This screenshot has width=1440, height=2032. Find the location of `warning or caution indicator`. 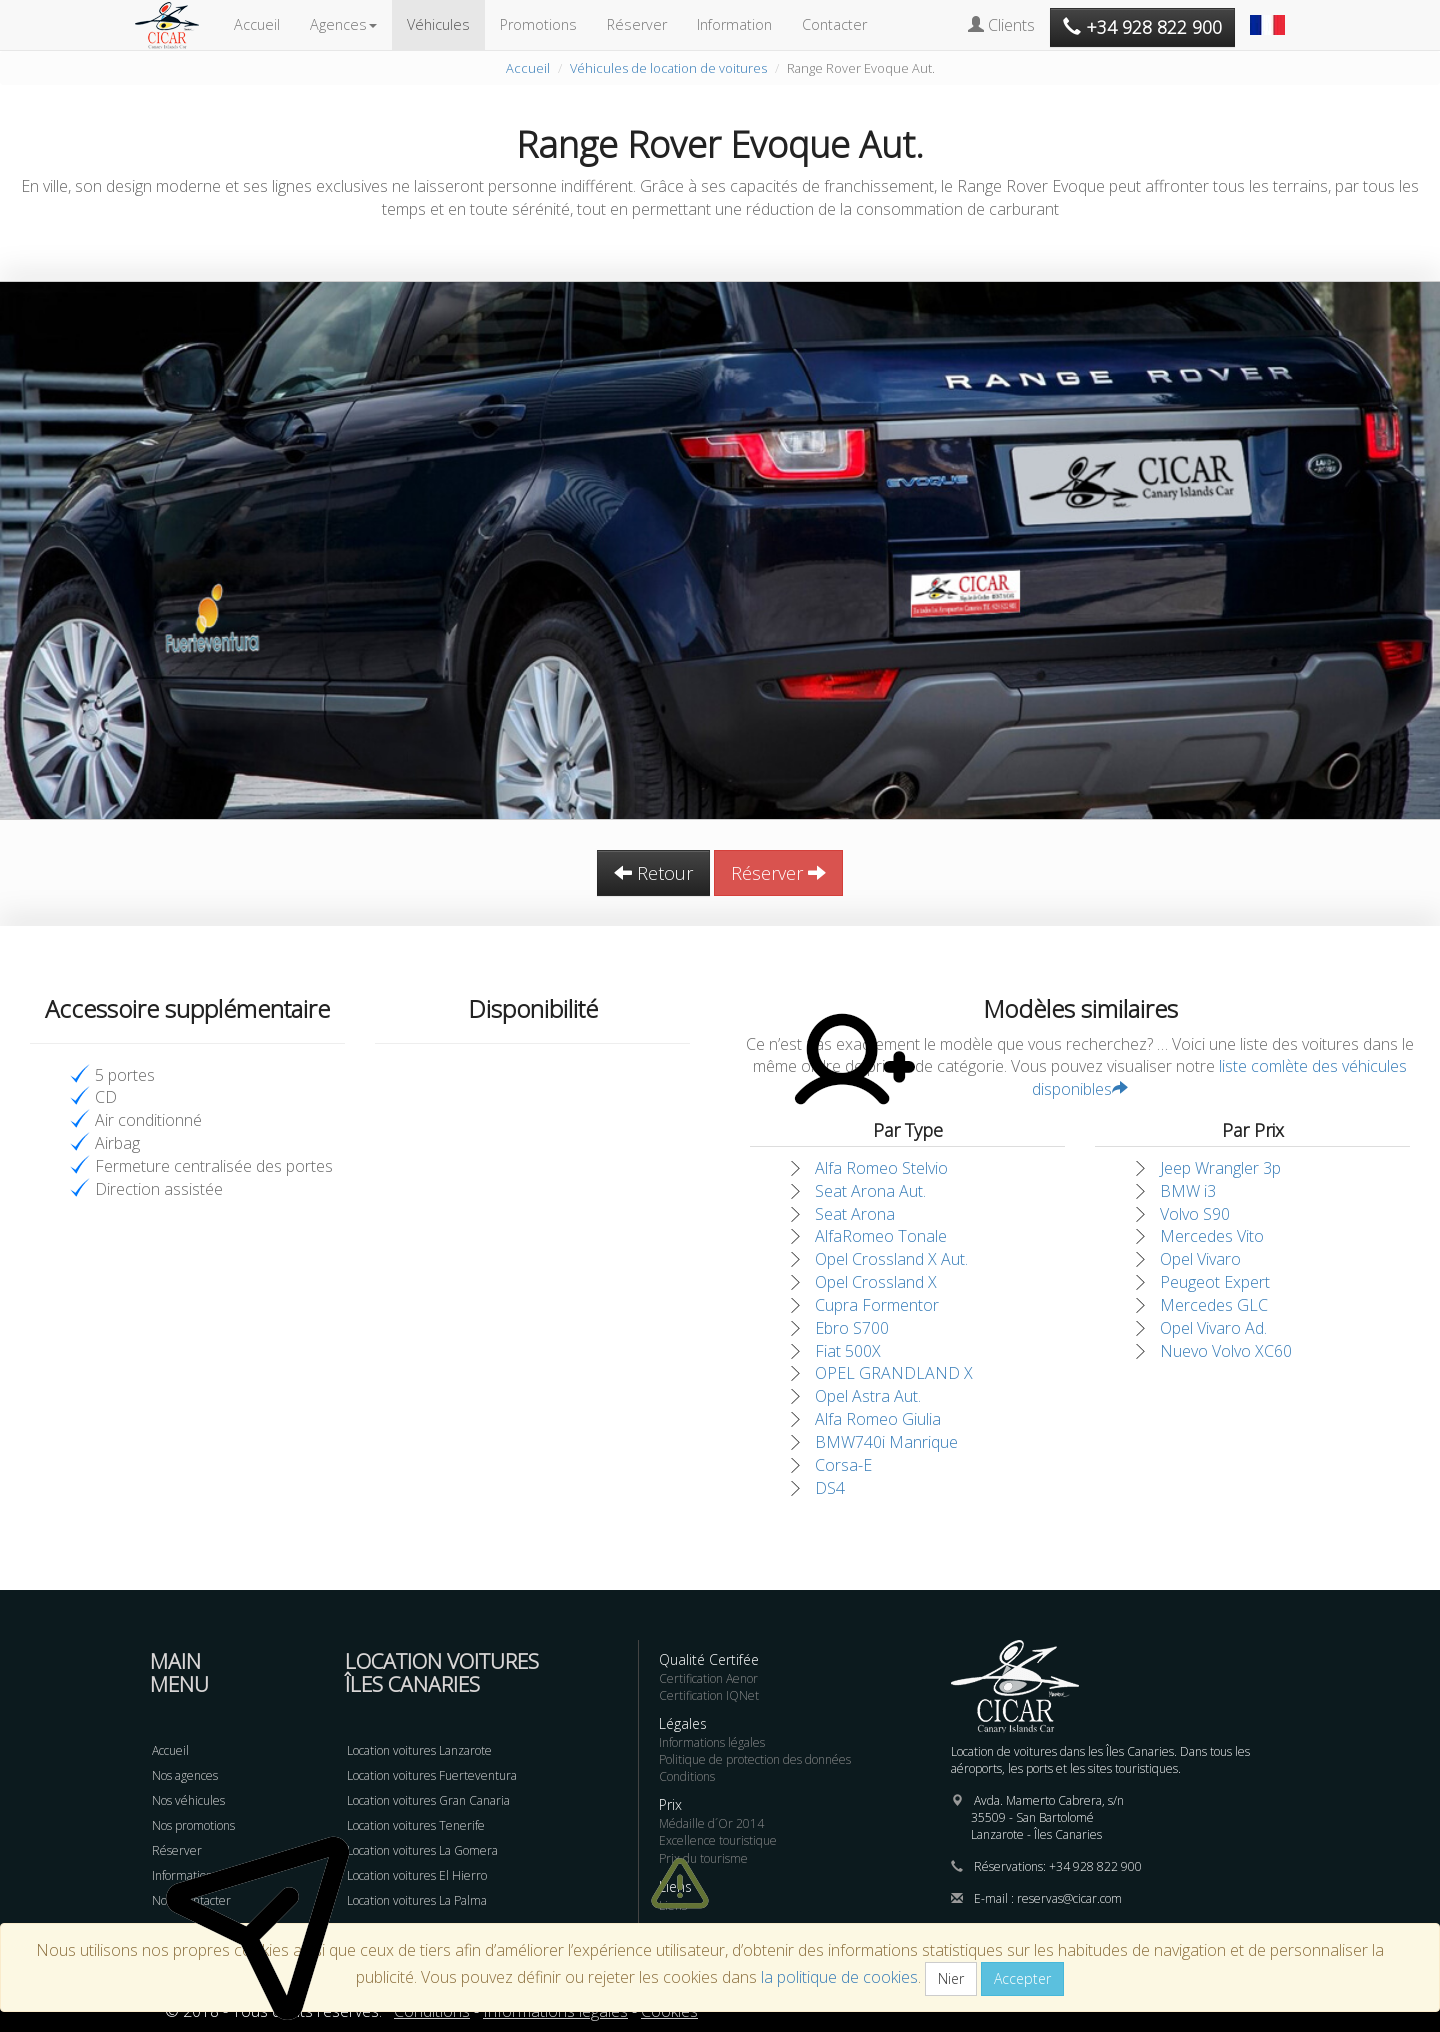

warning or caution indicator is located at coordinates (680, 1885).